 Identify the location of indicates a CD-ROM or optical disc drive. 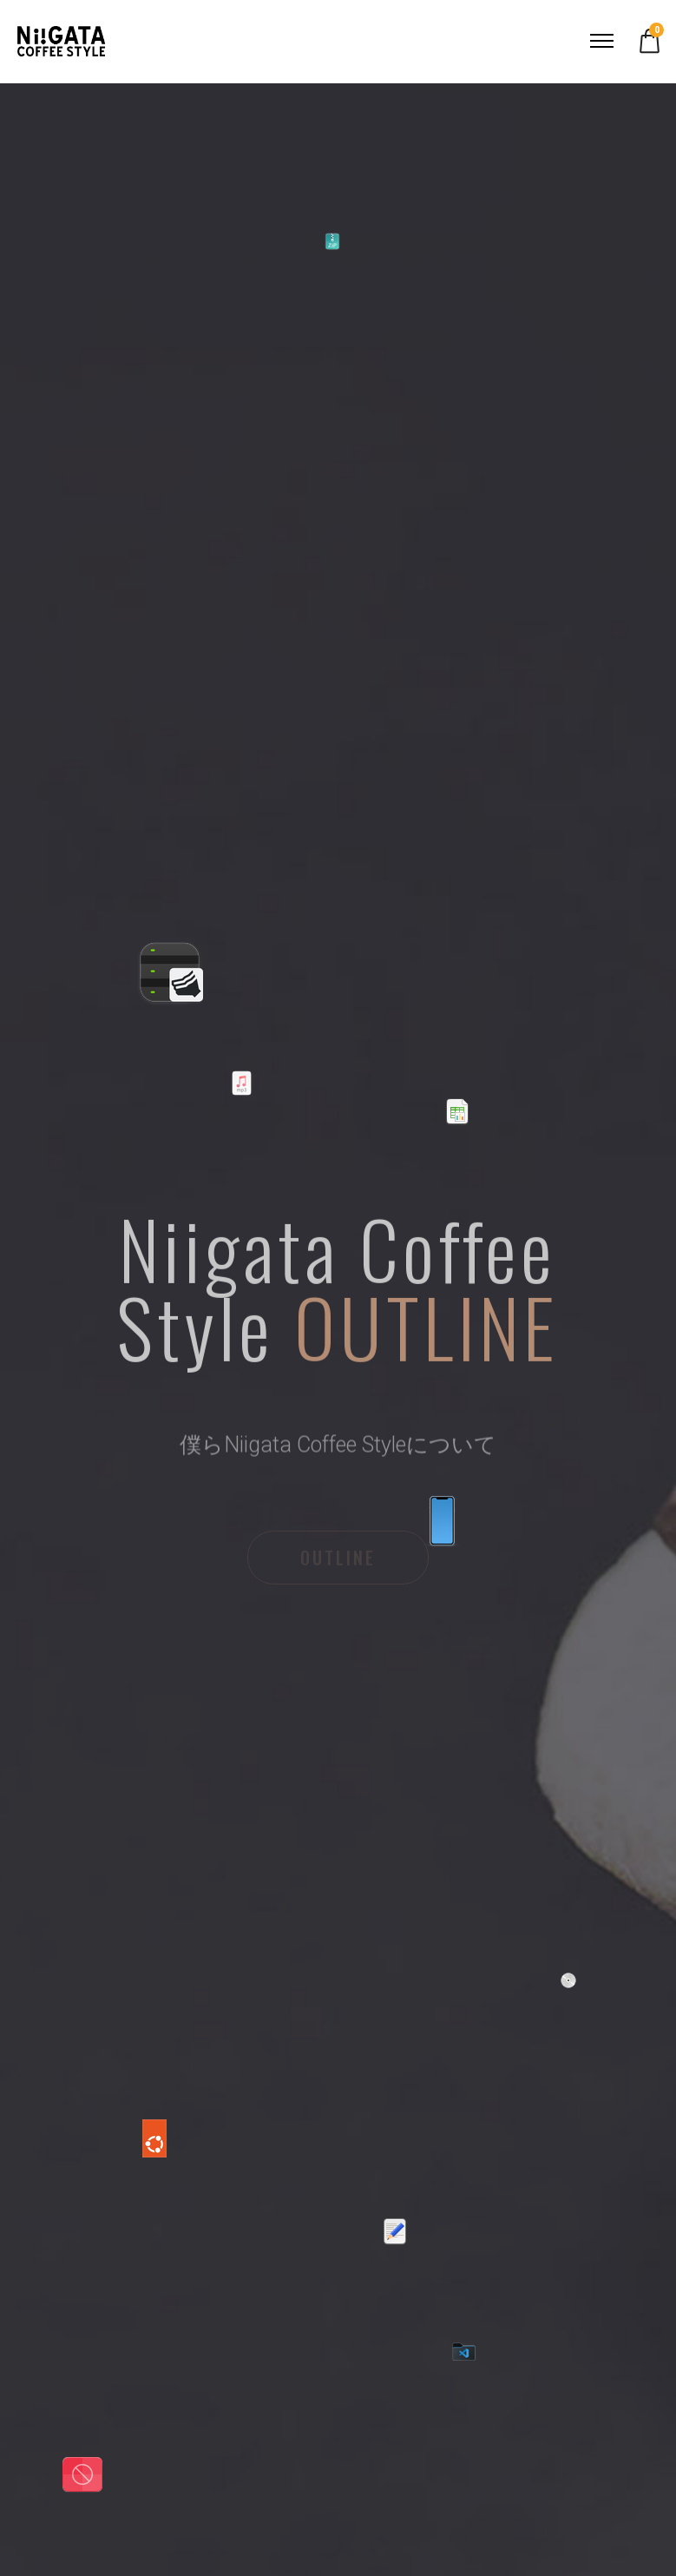
(568, 1980).